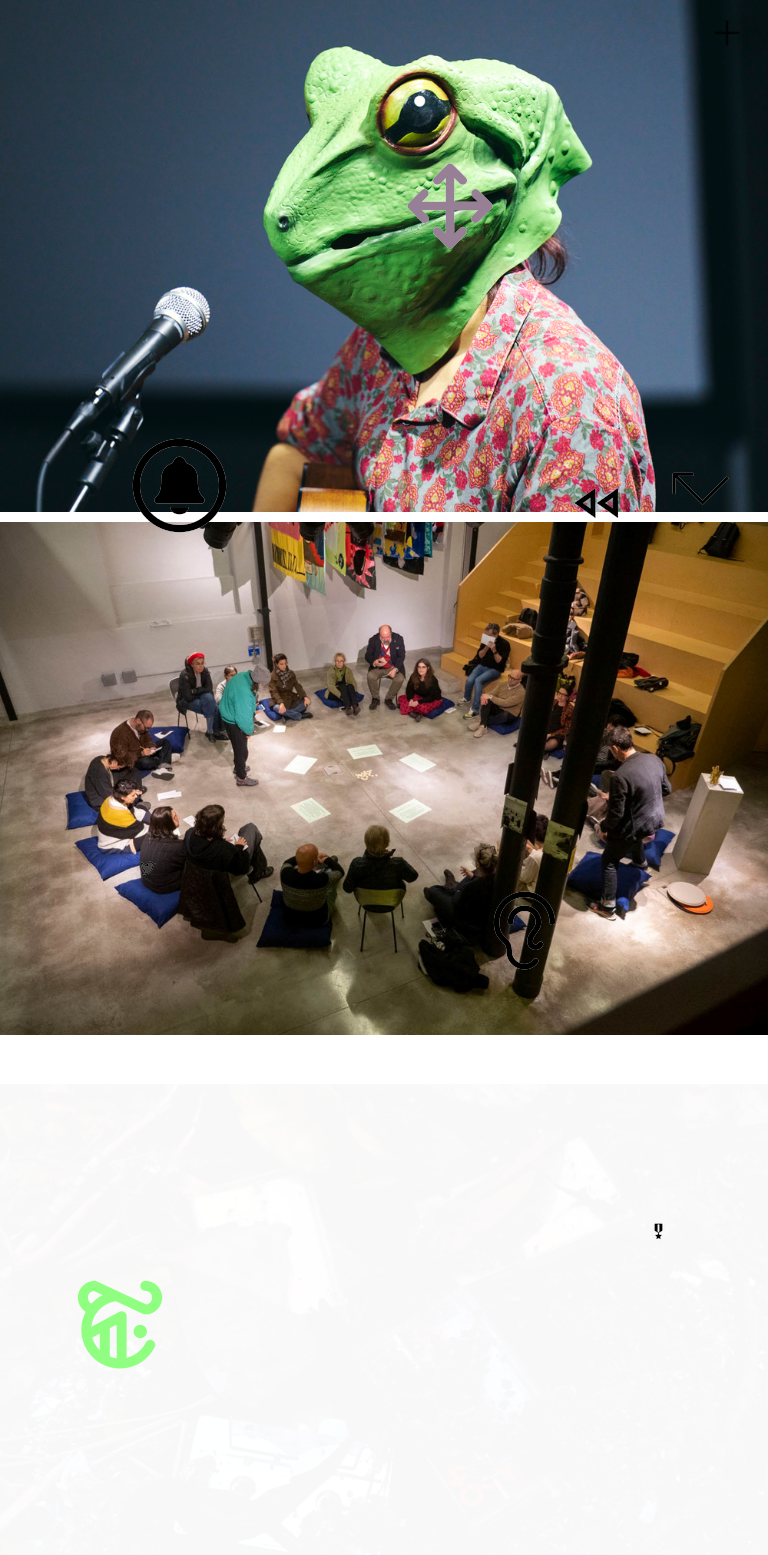 The height and width of the screenshot is (1555, 768). I want to click on access notification settings, so click(179, 485).